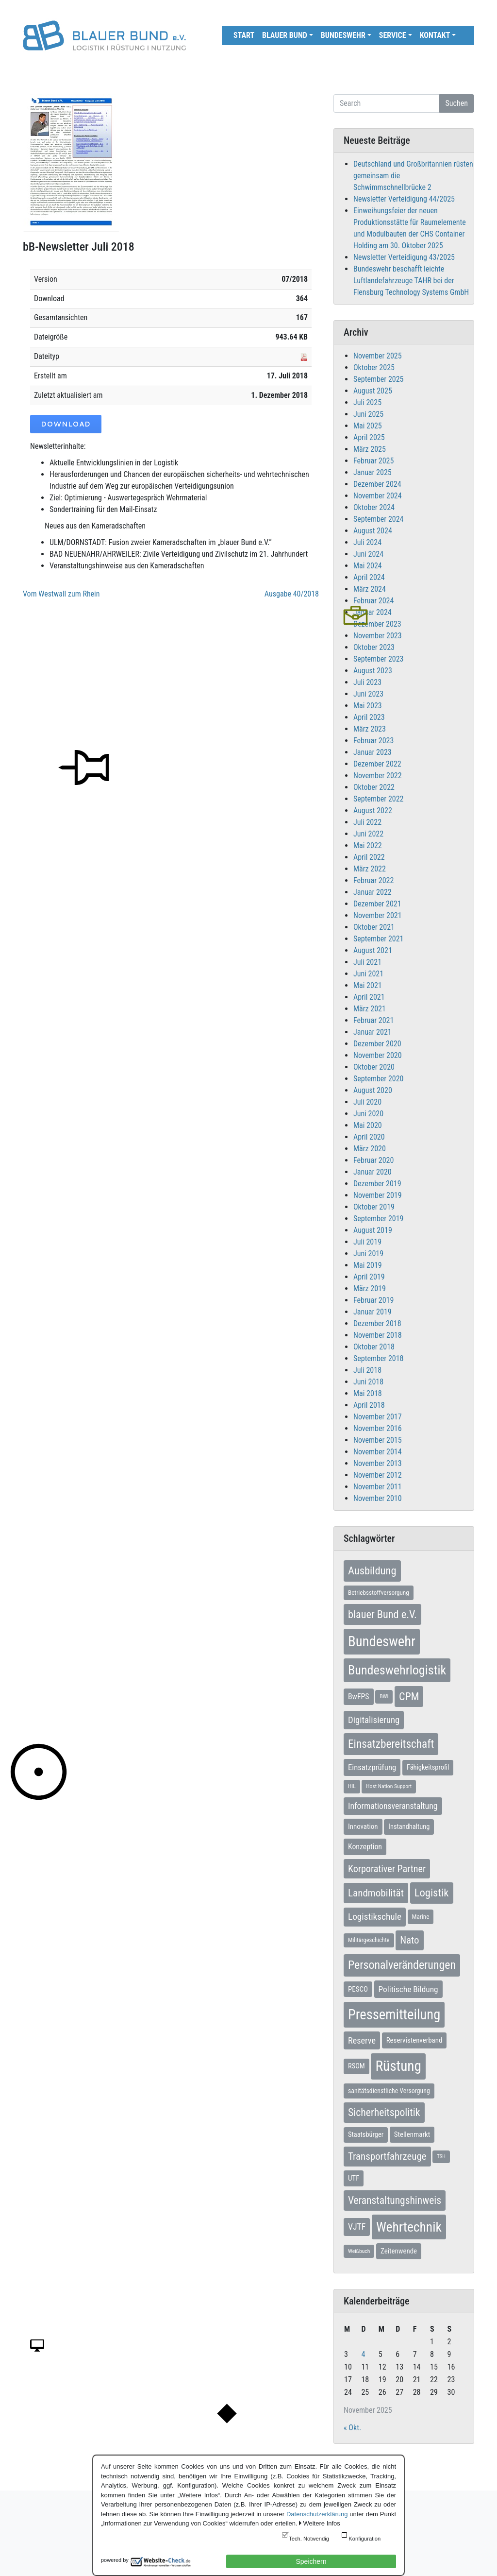  What do you see at coordinates (355, 616) in the screenshot?
I see `access work or business-related files` at bounding box center [355, 616].